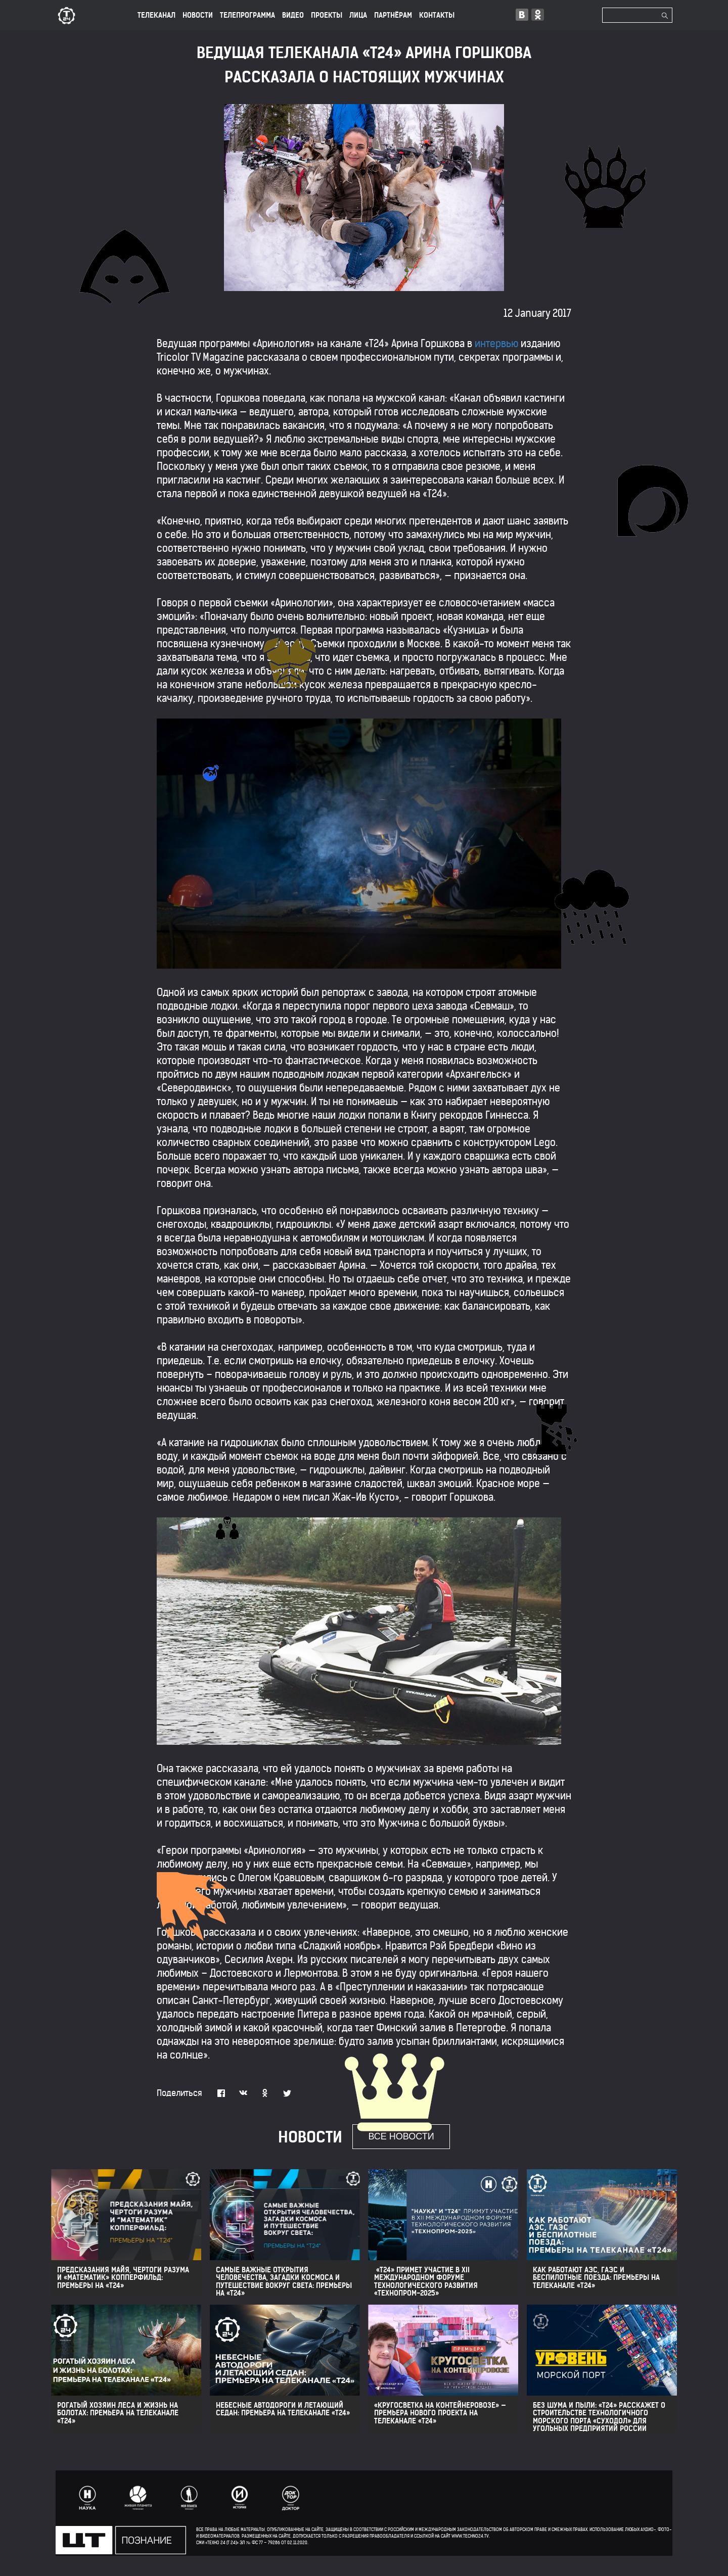  I want to click on access pet-related features or settings, so click(606, 186).